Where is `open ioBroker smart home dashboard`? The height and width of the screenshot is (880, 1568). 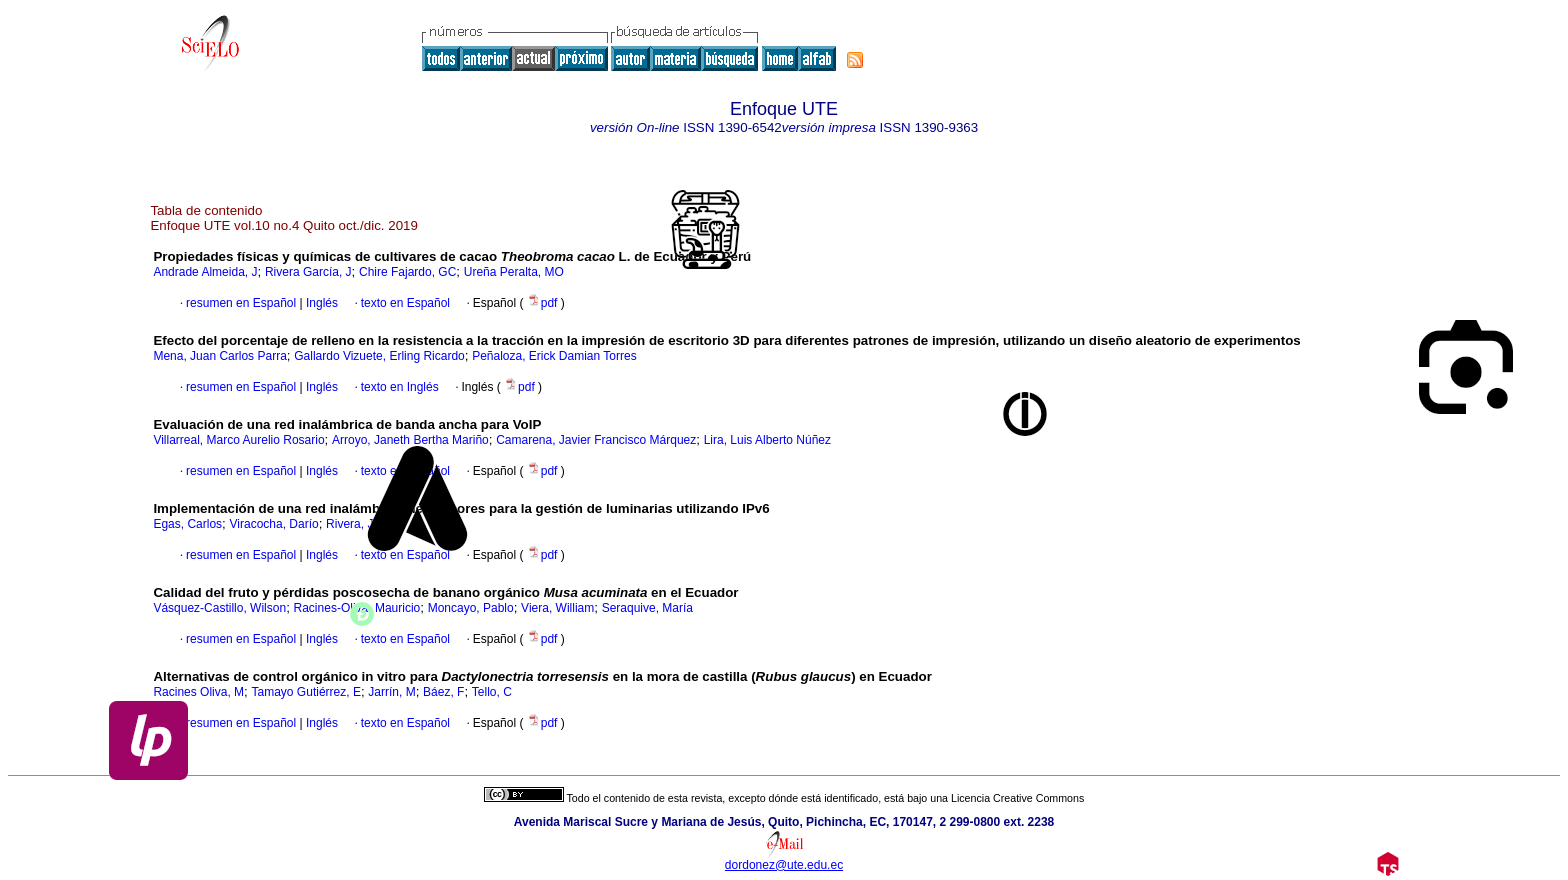 open ioBroker smart home dashboard is located at coordinates (1025, 414).